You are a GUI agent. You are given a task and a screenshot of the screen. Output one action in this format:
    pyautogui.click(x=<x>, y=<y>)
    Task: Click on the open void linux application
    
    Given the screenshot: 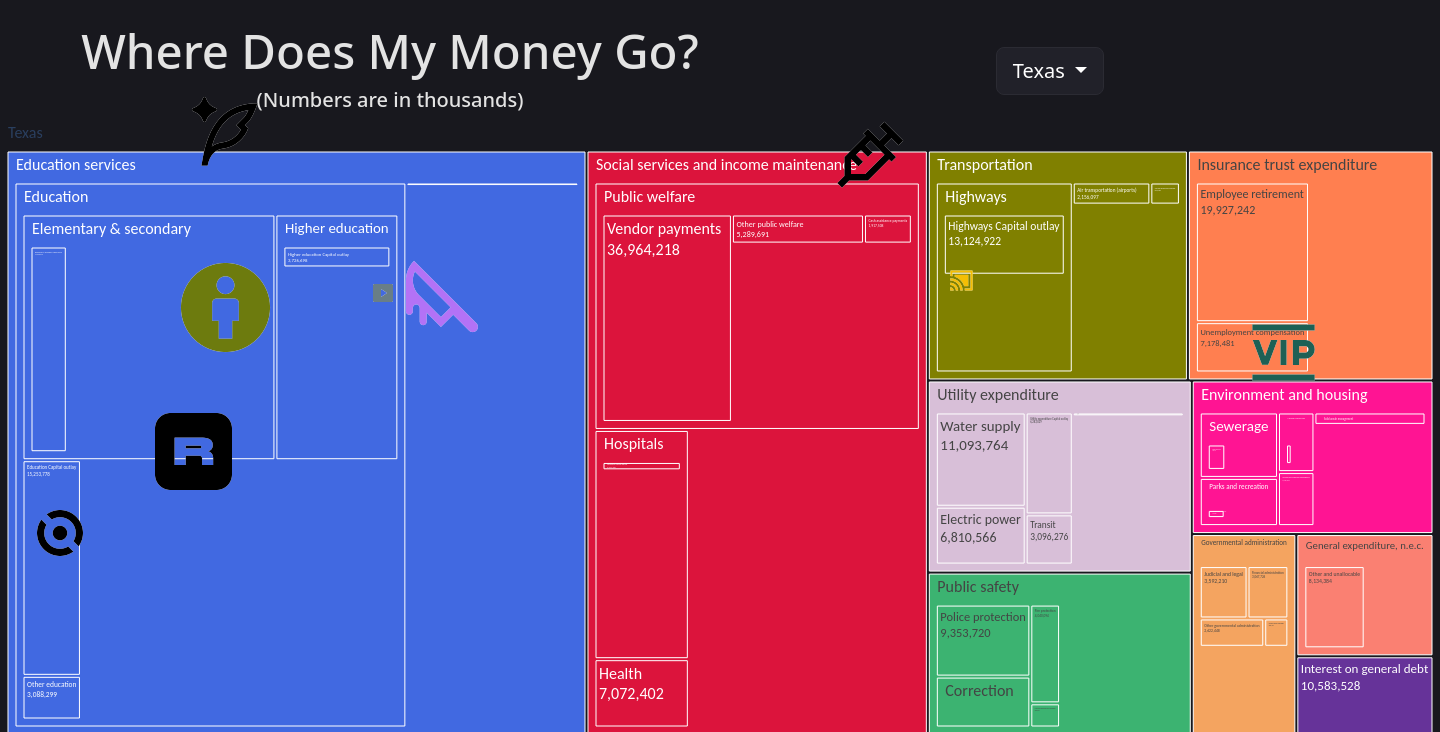 What is the action you would take?
    pyautogui.click(x=60, y=533)
    